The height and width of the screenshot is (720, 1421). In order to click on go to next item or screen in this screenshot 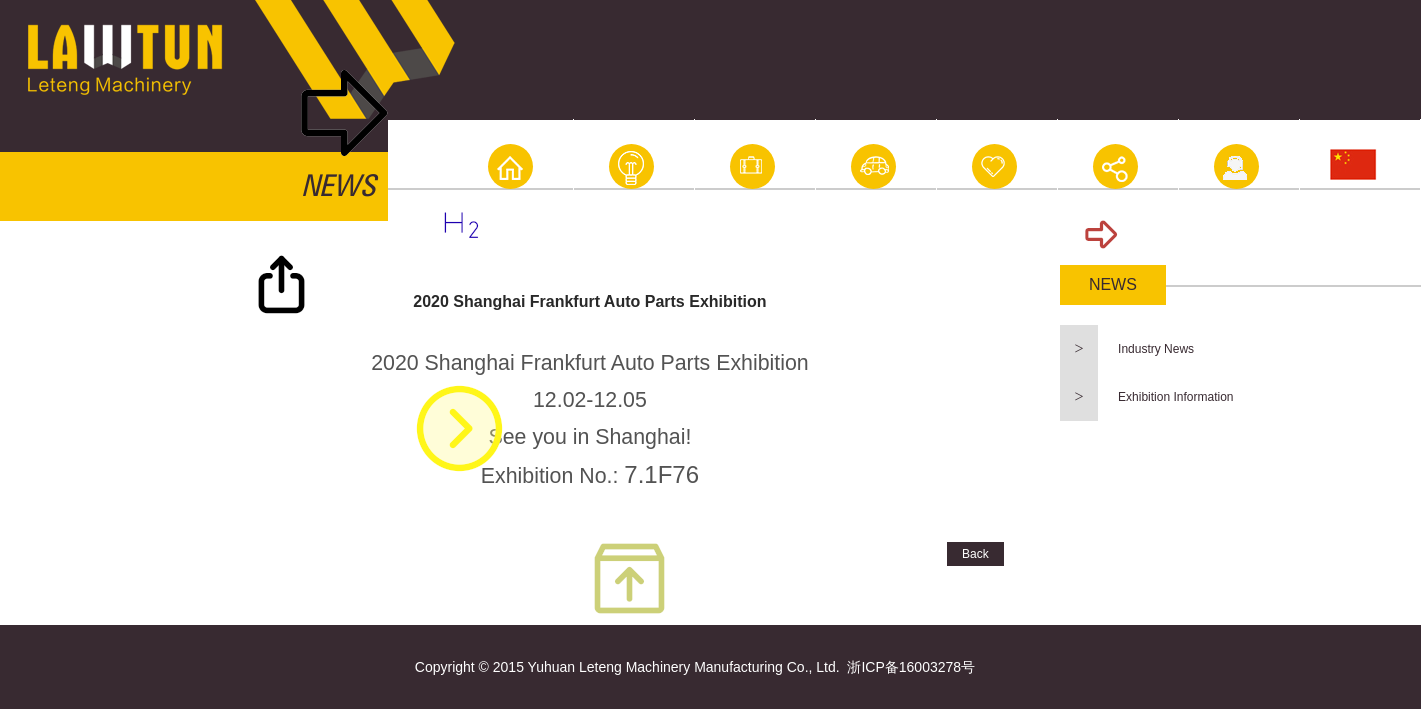, I will do `click(459, 428)`.